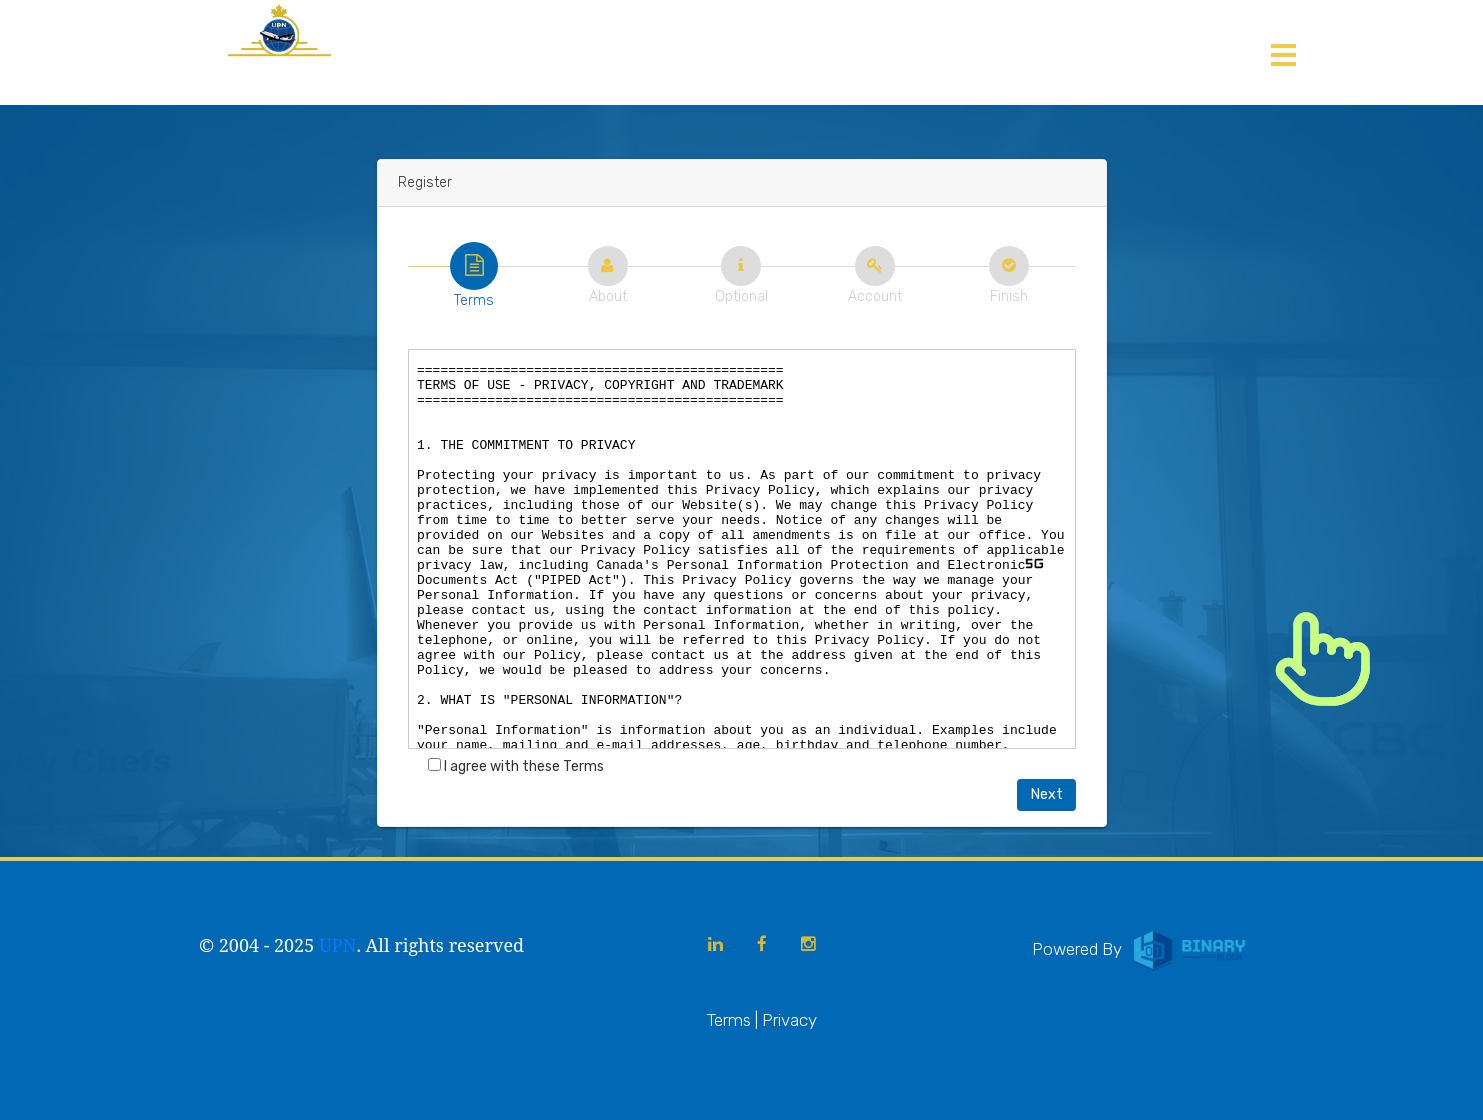  Describe the element at coordinates (1034, 563) in the screenshot. I see `indicates 5G network connectivity` at that location.